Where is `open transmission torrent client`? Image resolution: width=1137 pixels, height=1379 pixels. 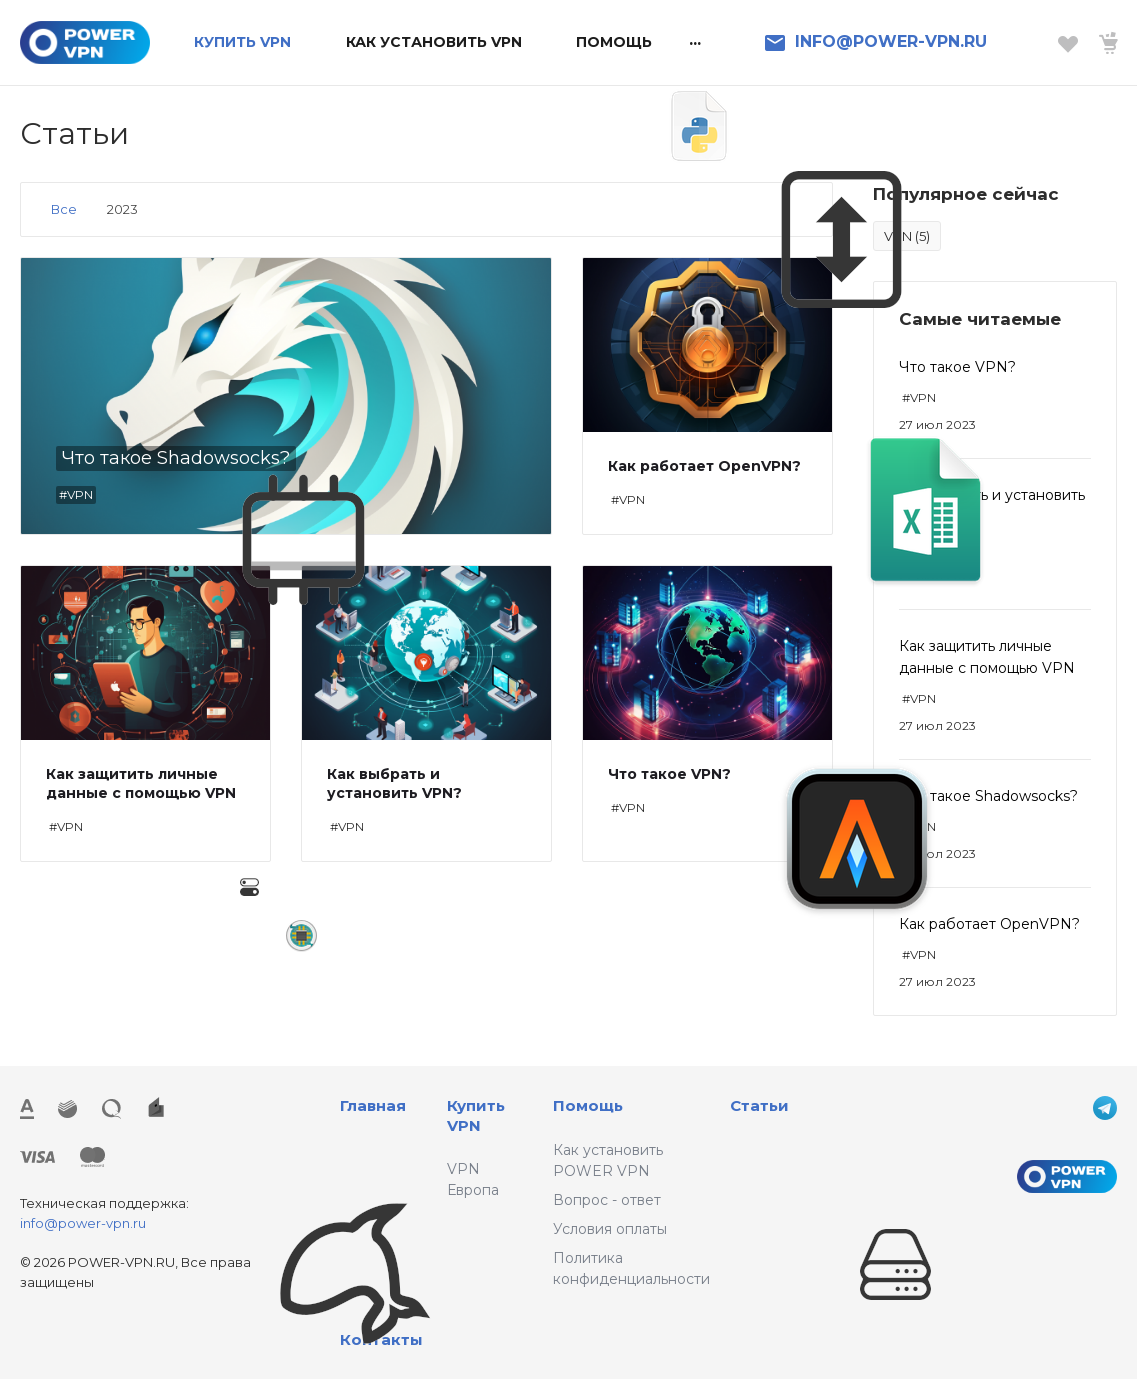
open transmission torrent client is located at coordinates (841, 239).